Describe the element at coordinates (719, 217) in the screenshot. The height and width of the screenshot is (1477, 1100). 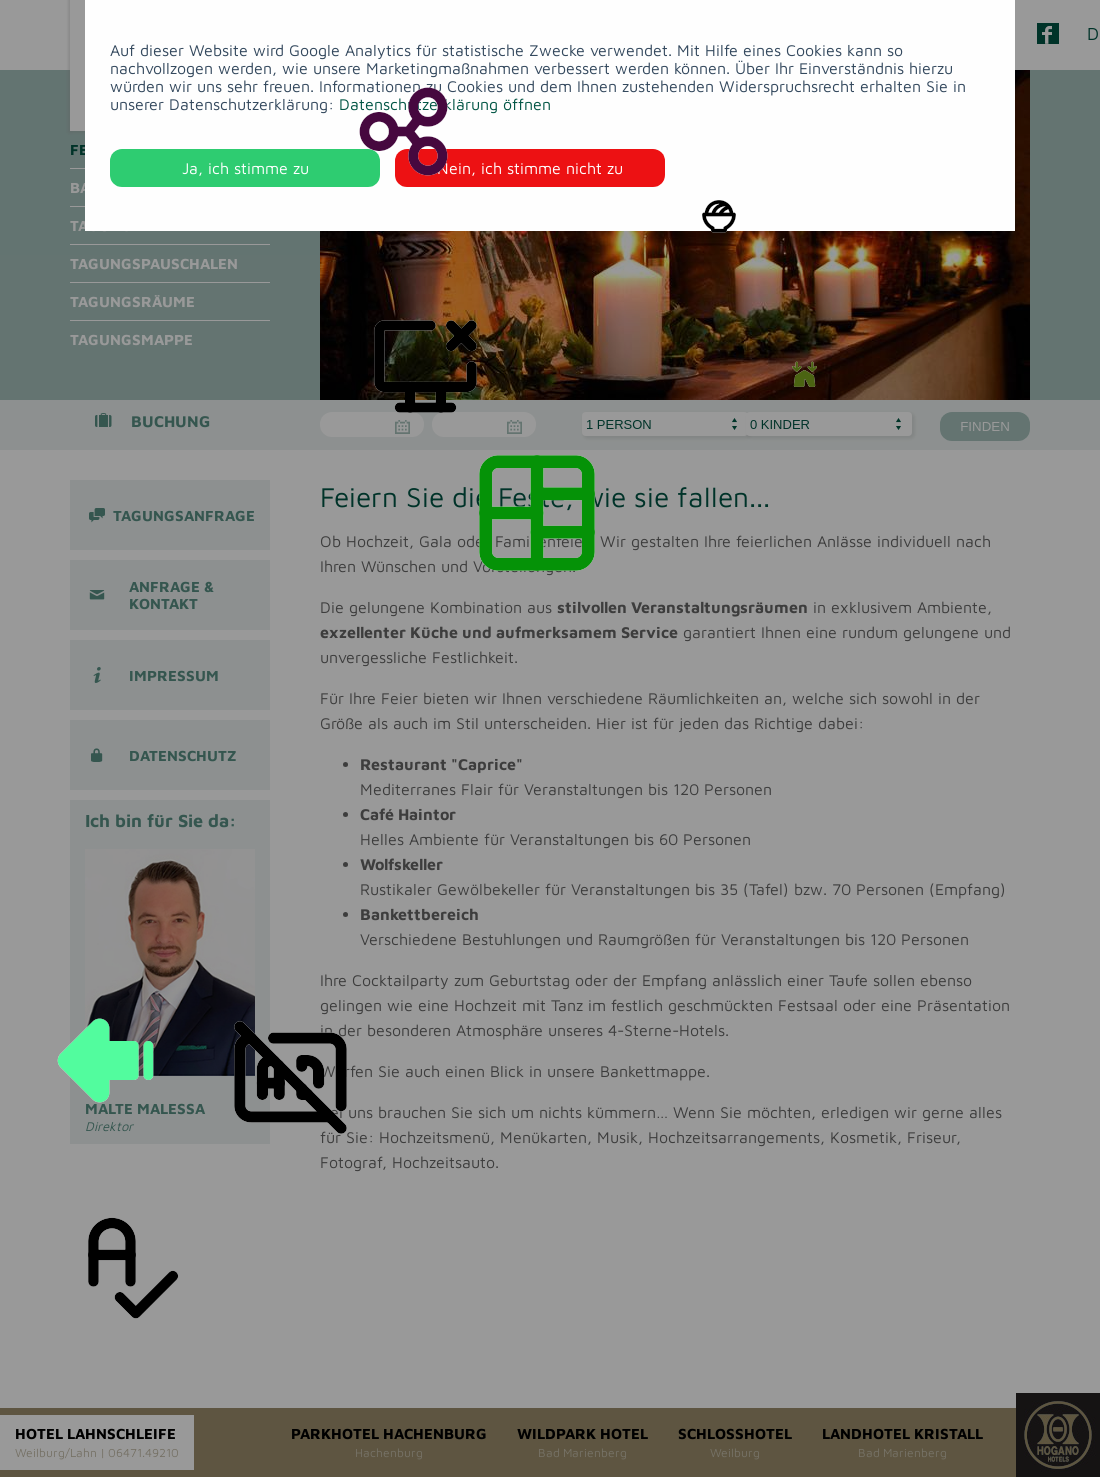
I see `view food or meal options` at that location.